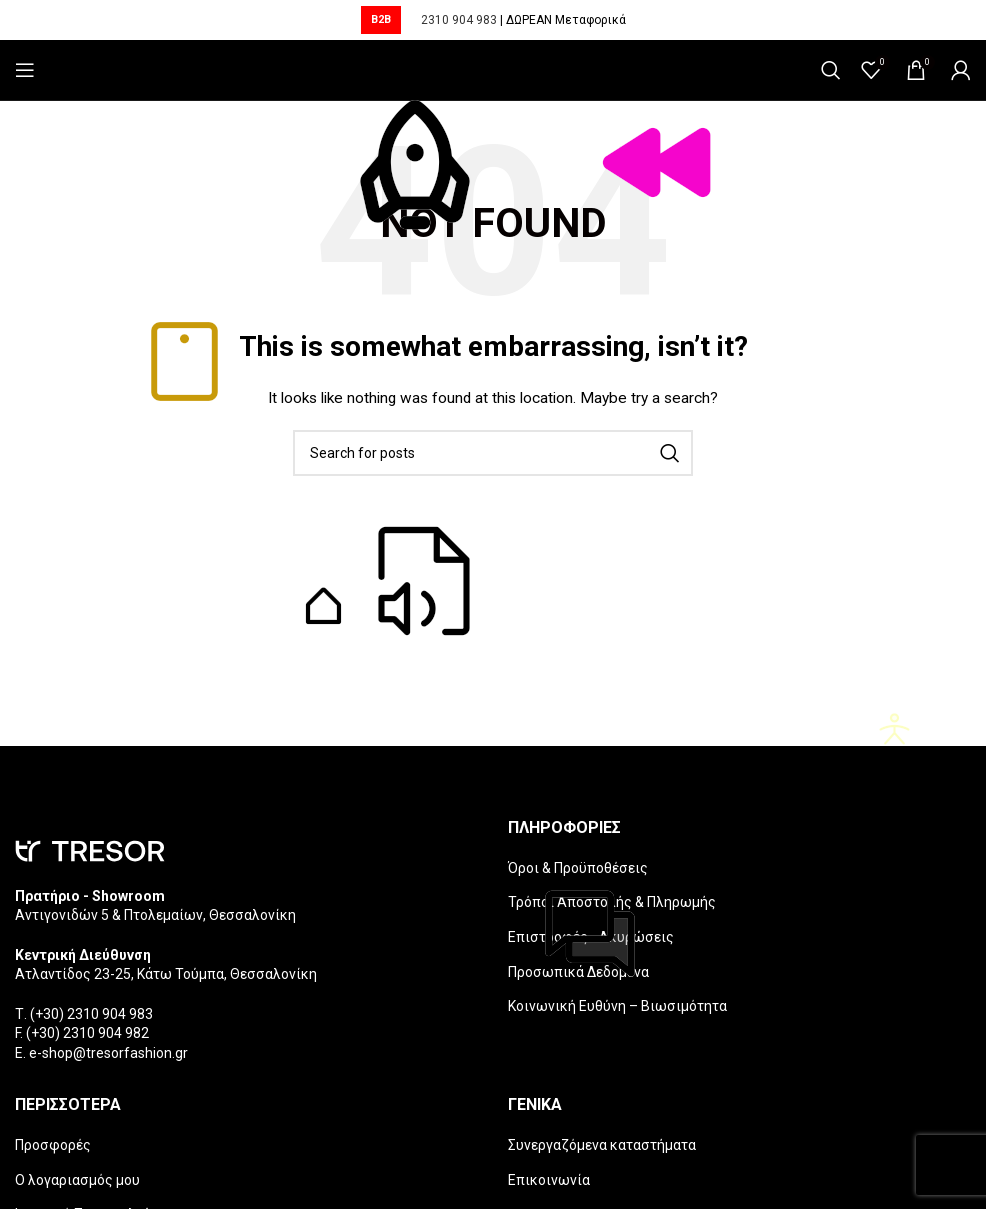 The height and width of the screenshot is (1209, 986). What do you see at coordinates (184, 361) in the screenshot?
I see `tablet device with front-facing camera` at bounding box center [184, 361].